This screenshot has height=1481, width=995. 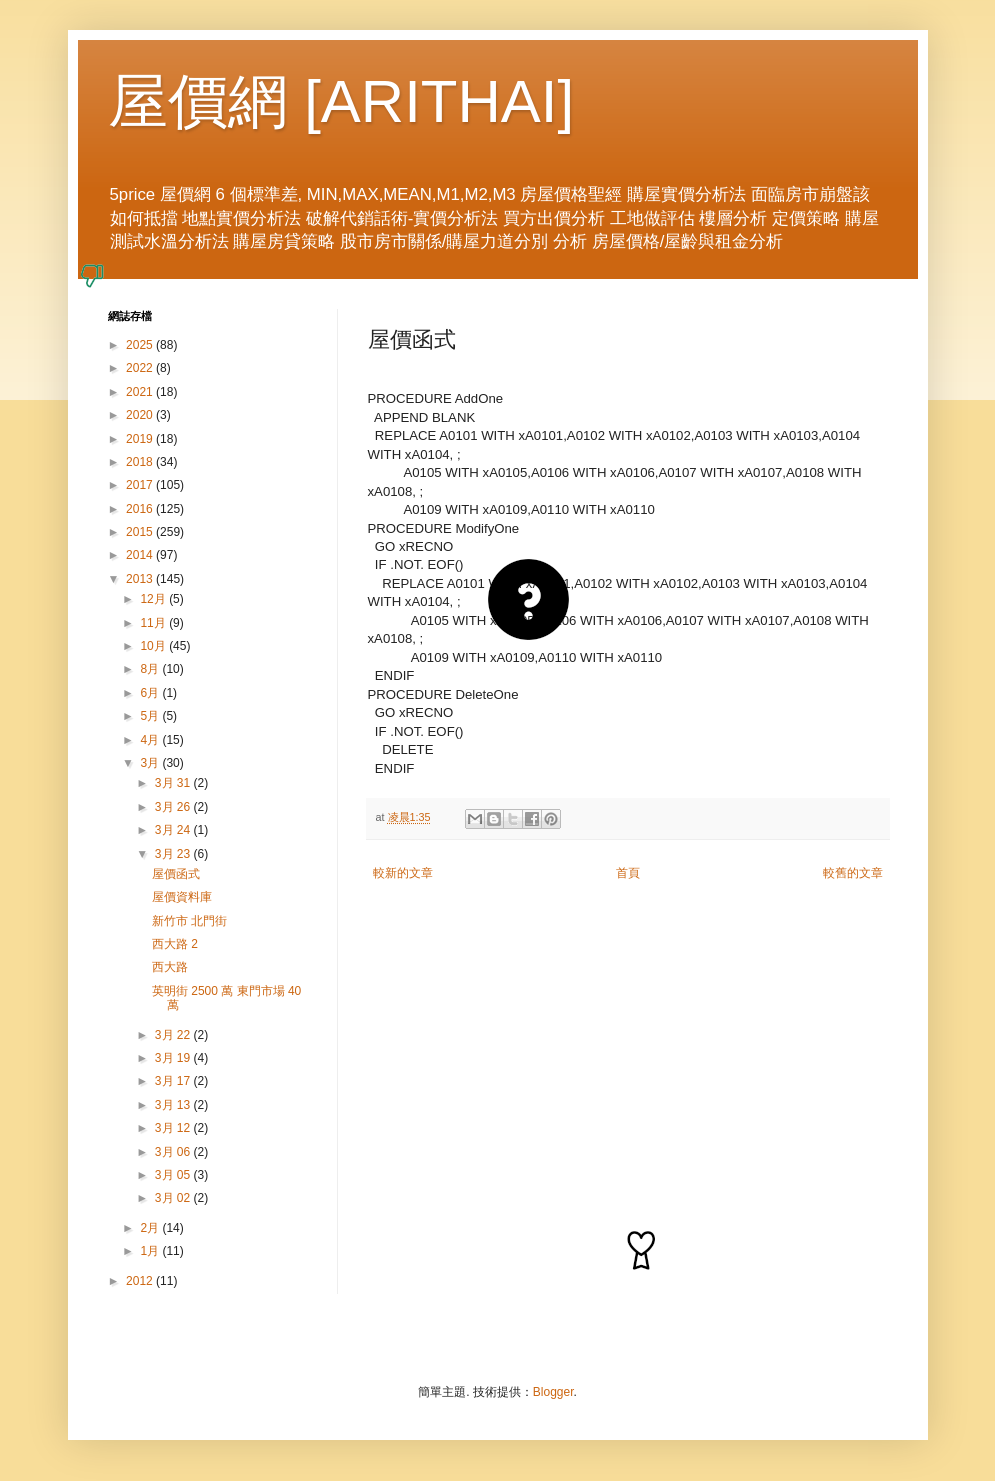 I want to click on view sponsor tiers and levels, so click(x=641, y=1250).